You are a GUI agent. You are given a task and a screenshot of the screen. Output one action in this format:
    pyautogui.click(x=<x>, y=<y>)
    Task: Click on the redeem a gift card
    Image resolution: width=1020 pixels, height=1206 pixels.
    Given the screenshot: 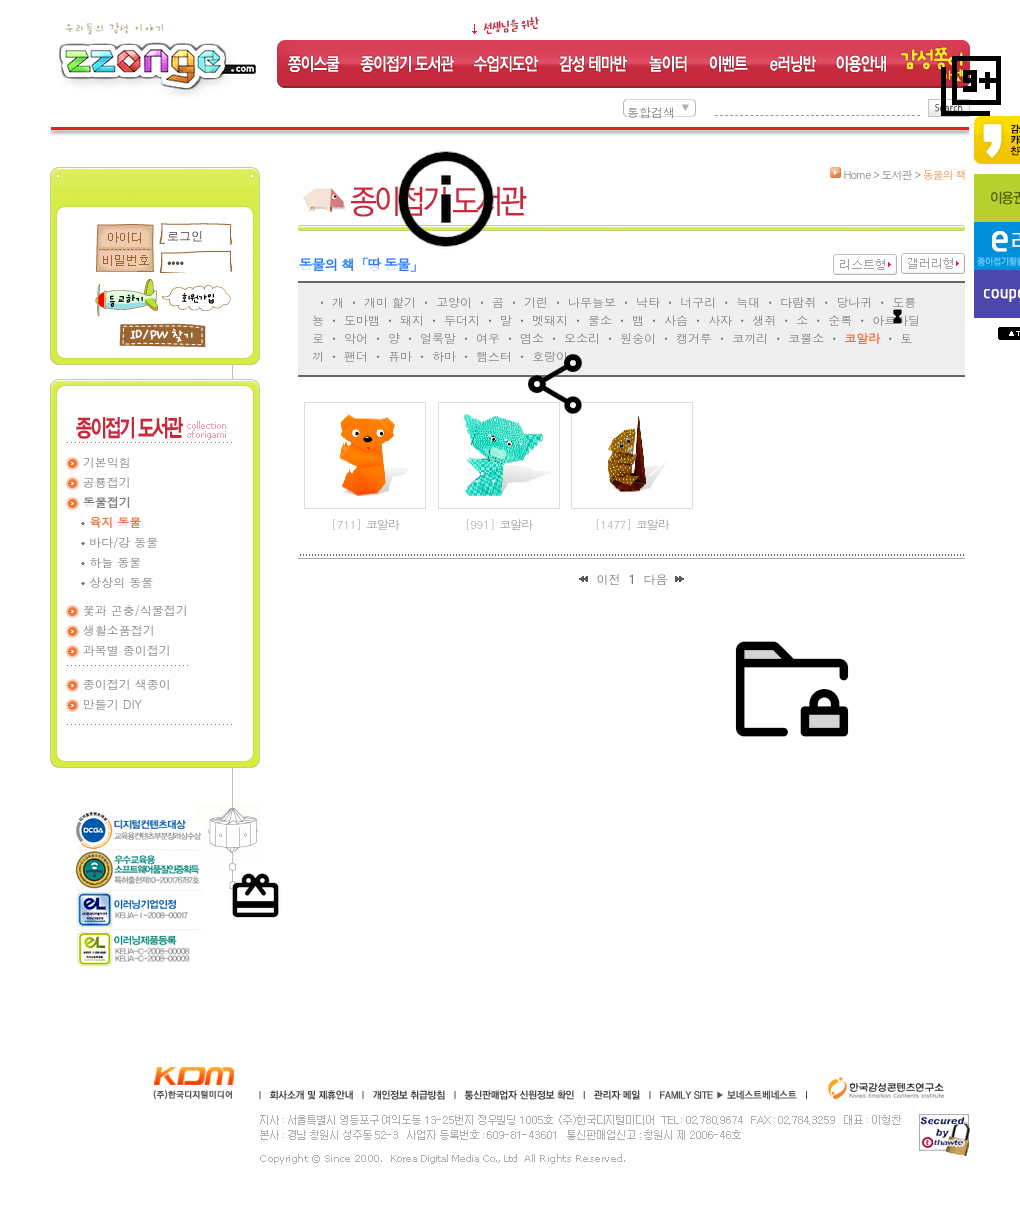 What is the action you would take?
    pyautogui.click(x=255, y=896)
    